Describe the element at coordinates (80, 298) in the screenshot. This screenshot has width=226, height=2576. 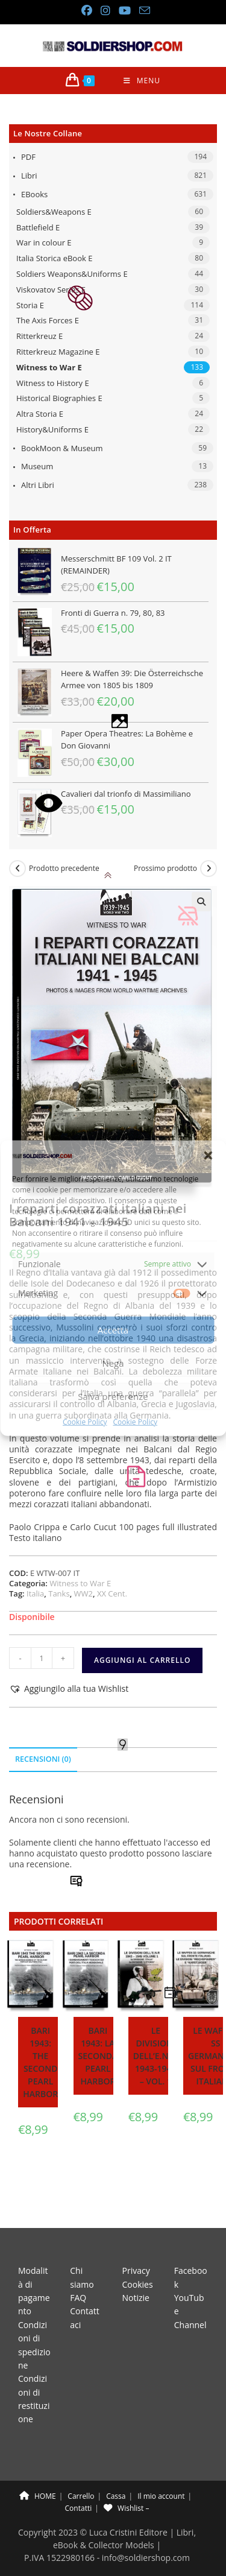
I see `exclude overlapping elements from selection` at that location.